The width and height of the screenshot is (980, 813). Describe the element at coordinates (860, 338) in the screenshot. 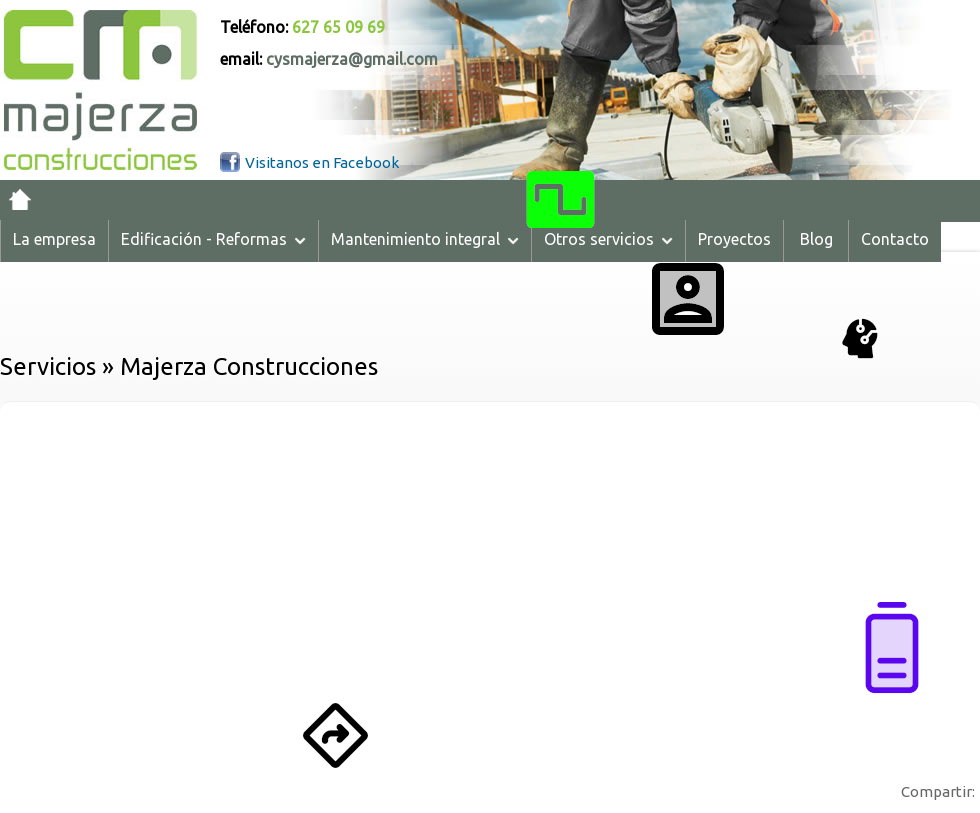

I see `access AI or machine learning features` at that location.